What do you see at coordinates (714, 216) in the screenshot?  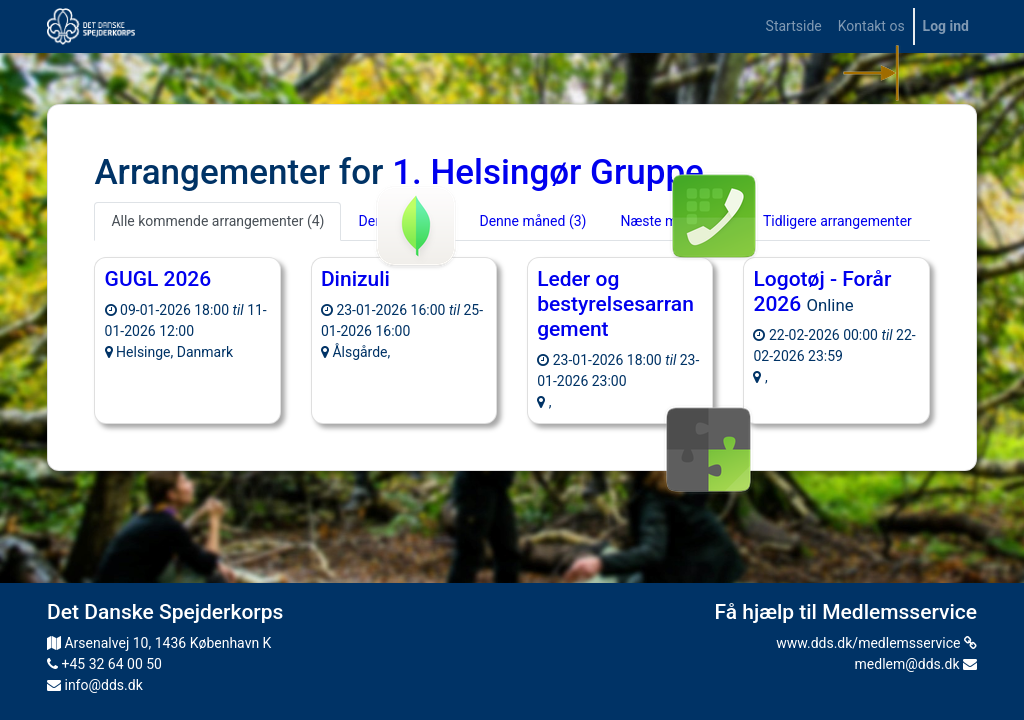 I see `open the phone or calls app` at bounding box center [714, 216].